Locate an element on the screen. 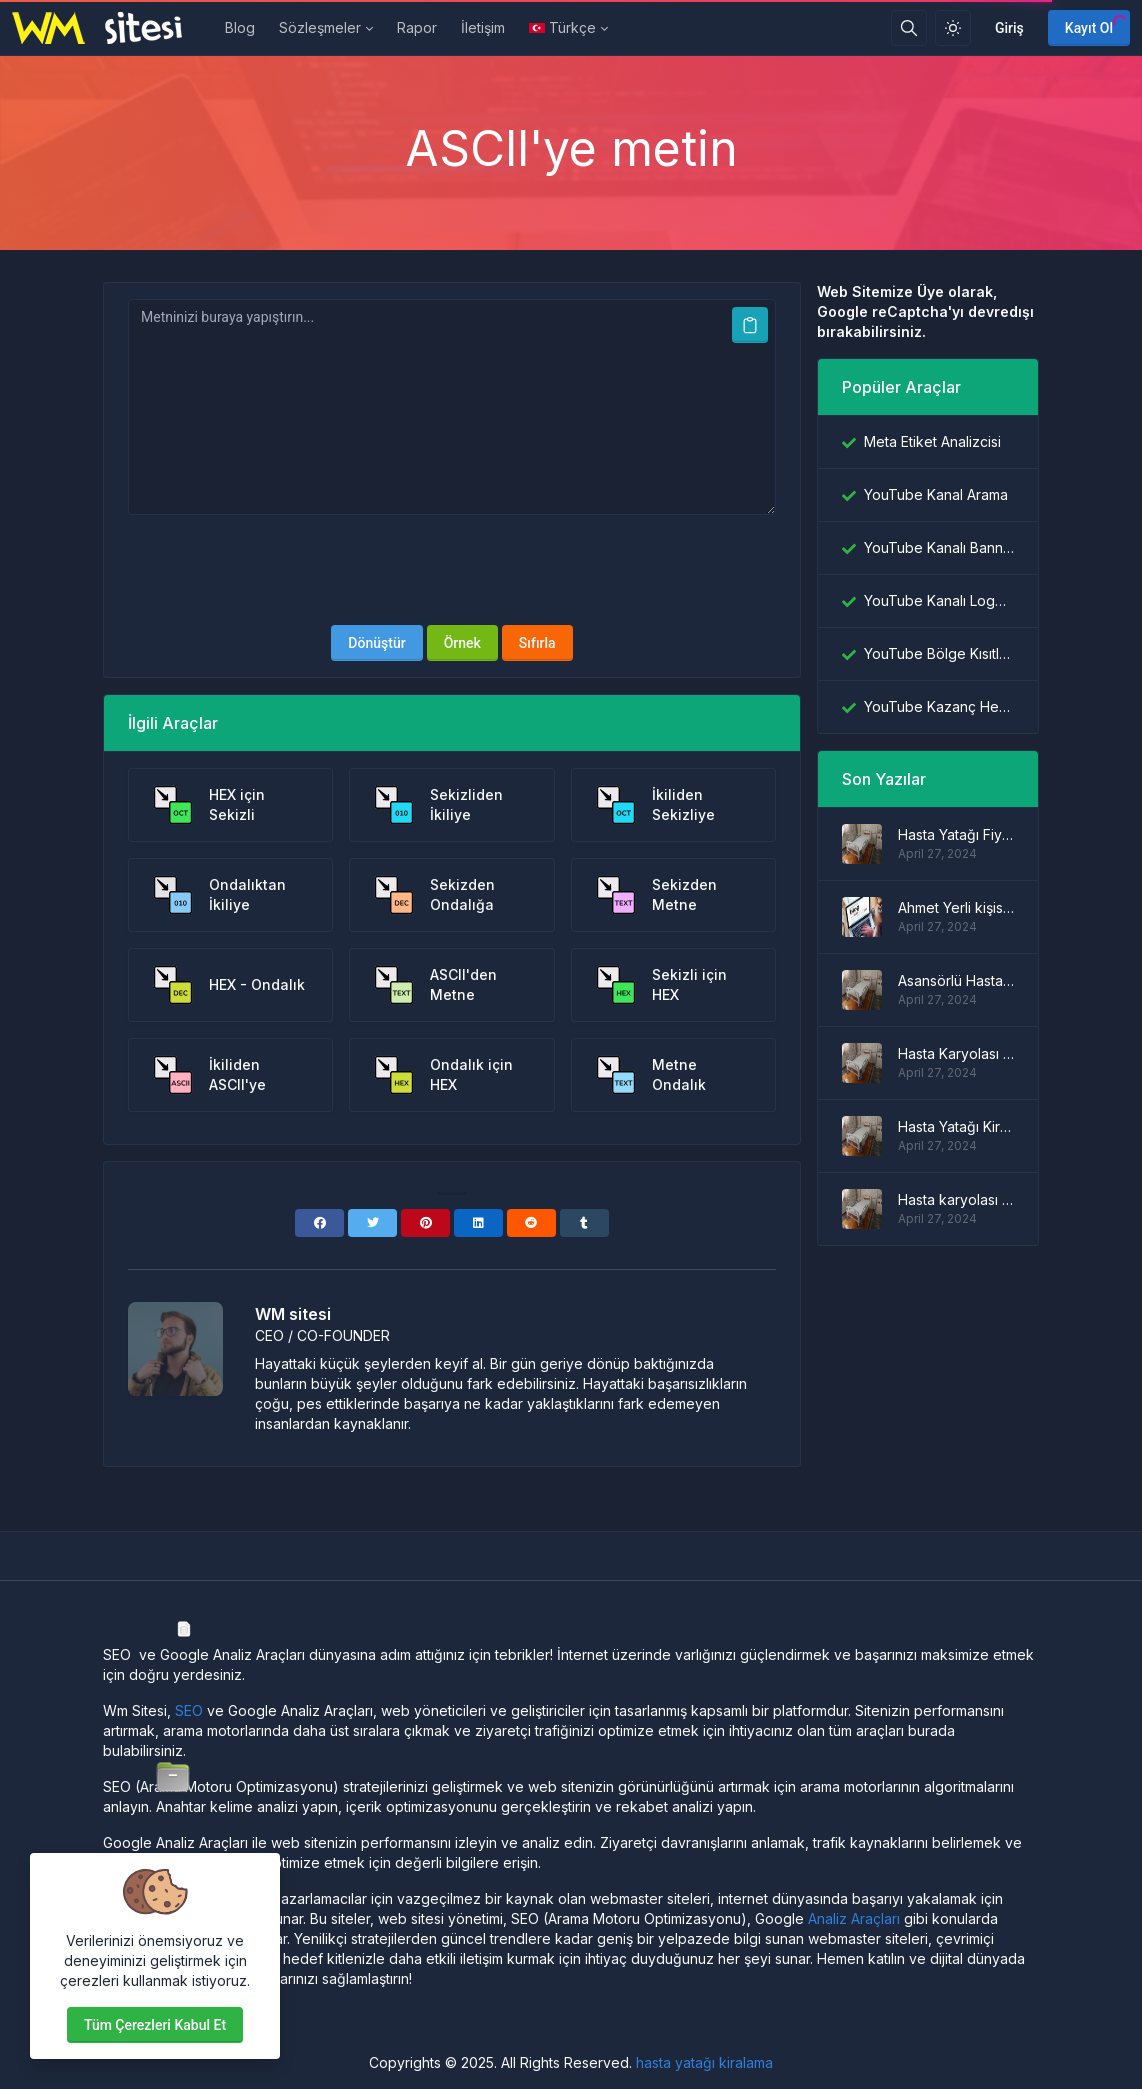 Image resolution: width=1142 pixels, height=2089 pixels. sqlite3 database file is located at coordinates (184, 1629).